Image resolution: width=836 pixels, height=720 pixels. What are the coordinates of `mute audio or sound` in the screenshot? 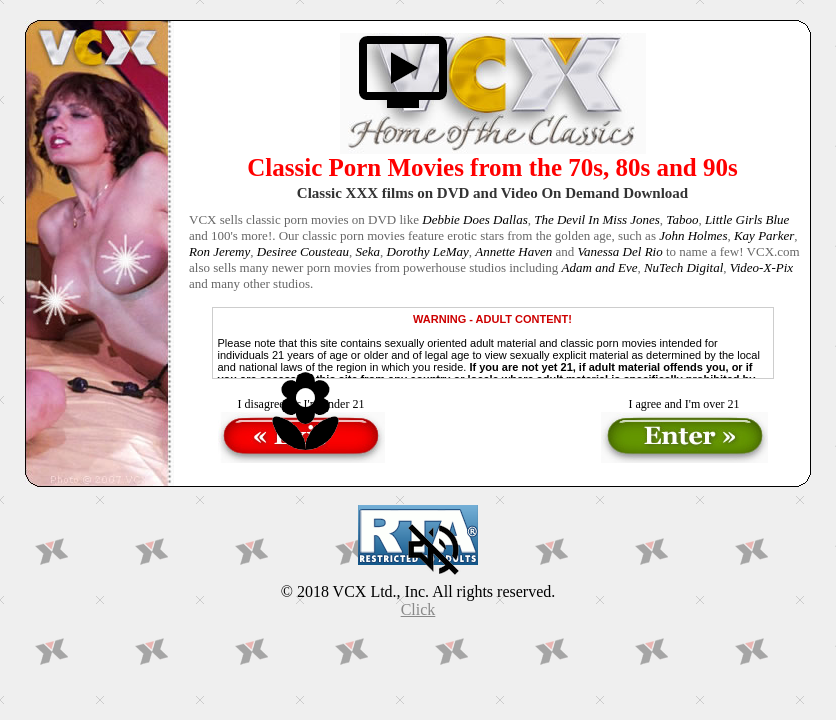 It's located at (433, 549).